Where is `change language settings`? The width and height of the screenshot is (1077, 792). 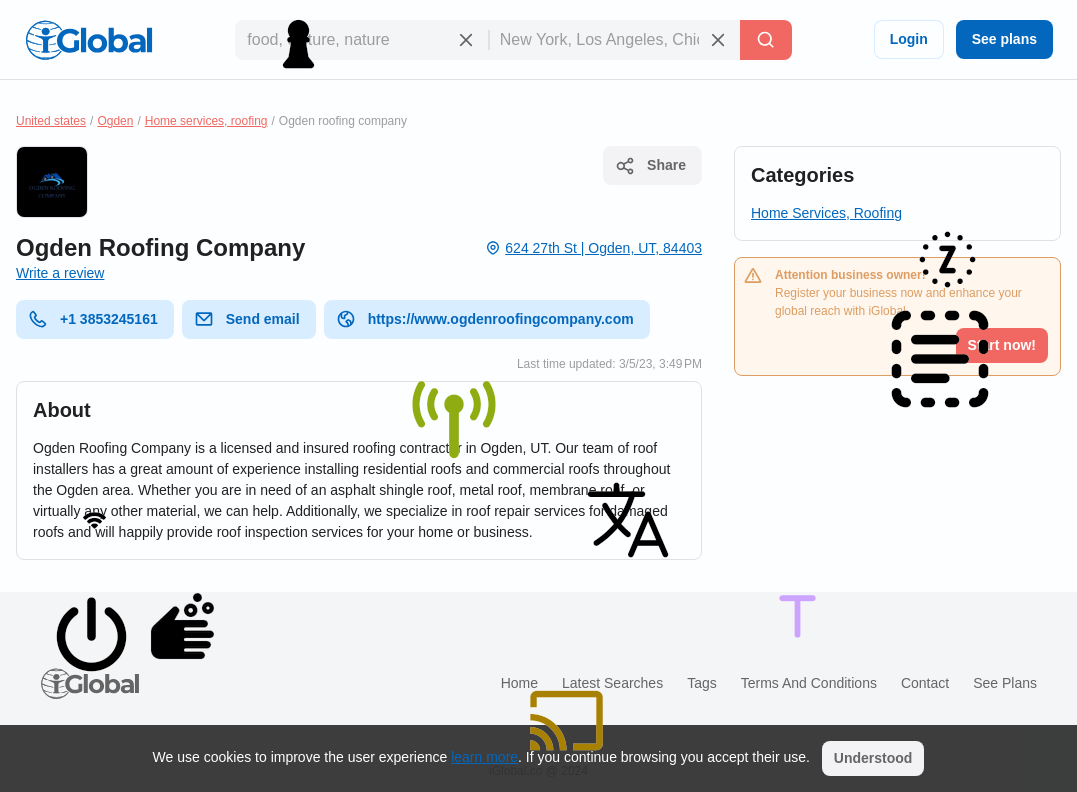 change language settings is located at coordinates (628, 520).